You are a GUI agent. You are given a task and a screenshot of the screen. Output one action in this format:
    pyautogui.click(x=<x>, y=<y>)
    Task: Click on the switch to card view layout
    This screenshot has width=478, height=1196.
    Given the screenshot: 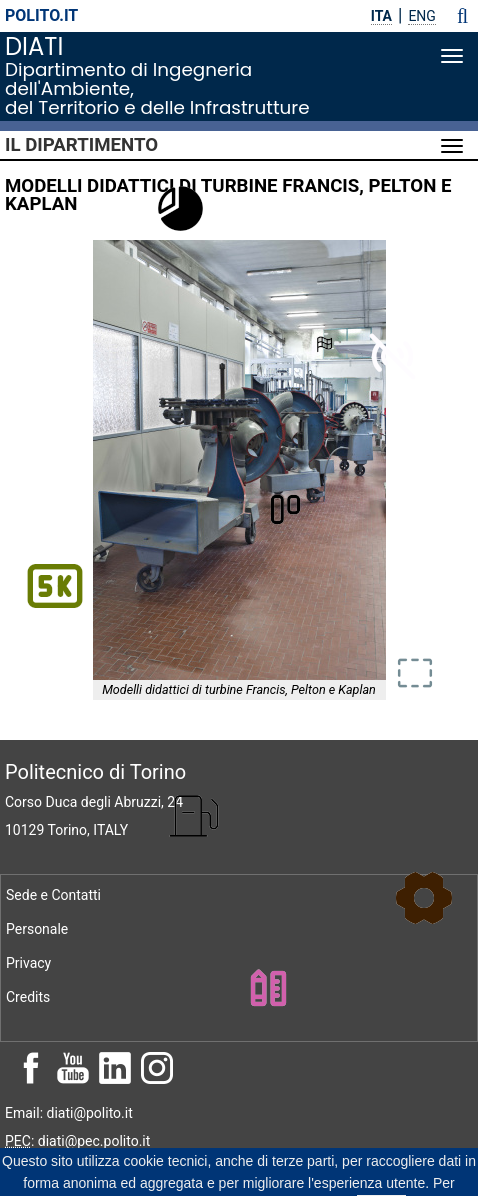 What is the action you would take?
    pyautogui.click(x=285, y=509)
    